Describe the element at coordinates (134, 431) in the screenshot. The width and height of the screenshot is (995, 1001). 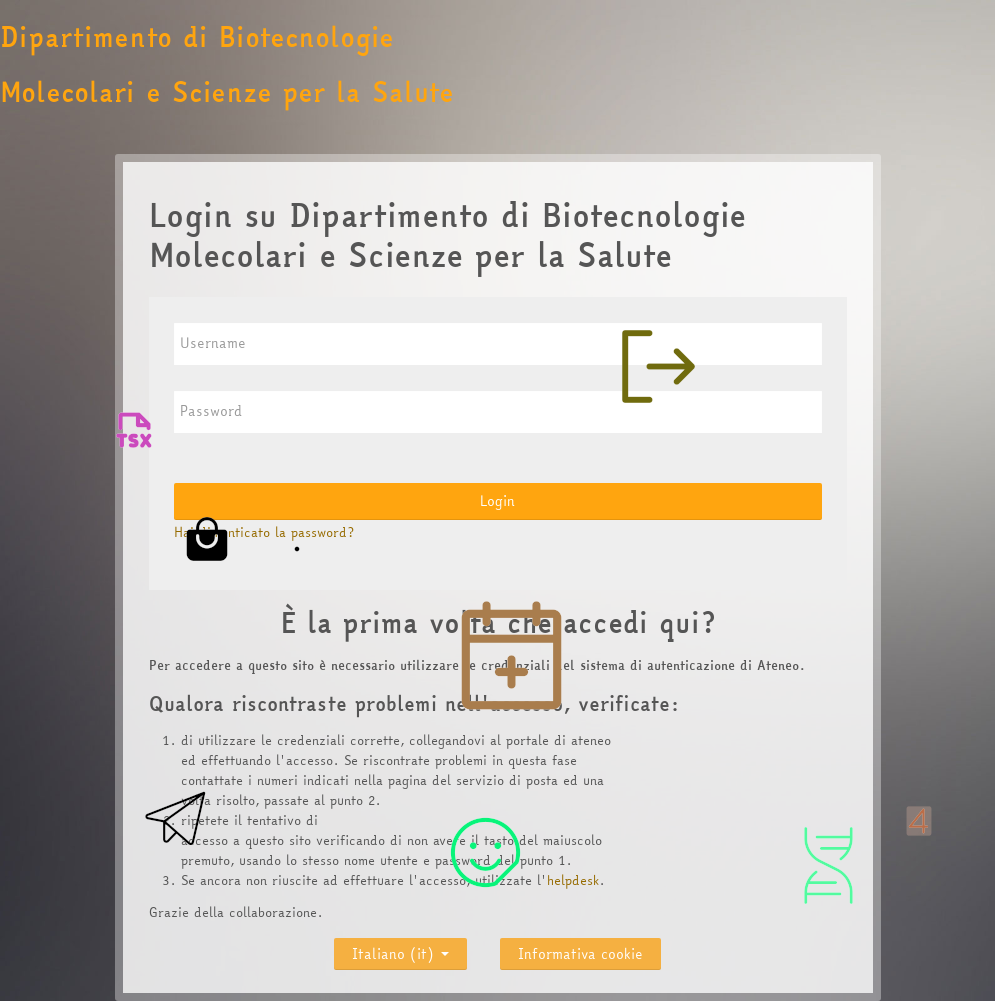
I see `indicates a TypeScript React (.tsx) file` at that location.